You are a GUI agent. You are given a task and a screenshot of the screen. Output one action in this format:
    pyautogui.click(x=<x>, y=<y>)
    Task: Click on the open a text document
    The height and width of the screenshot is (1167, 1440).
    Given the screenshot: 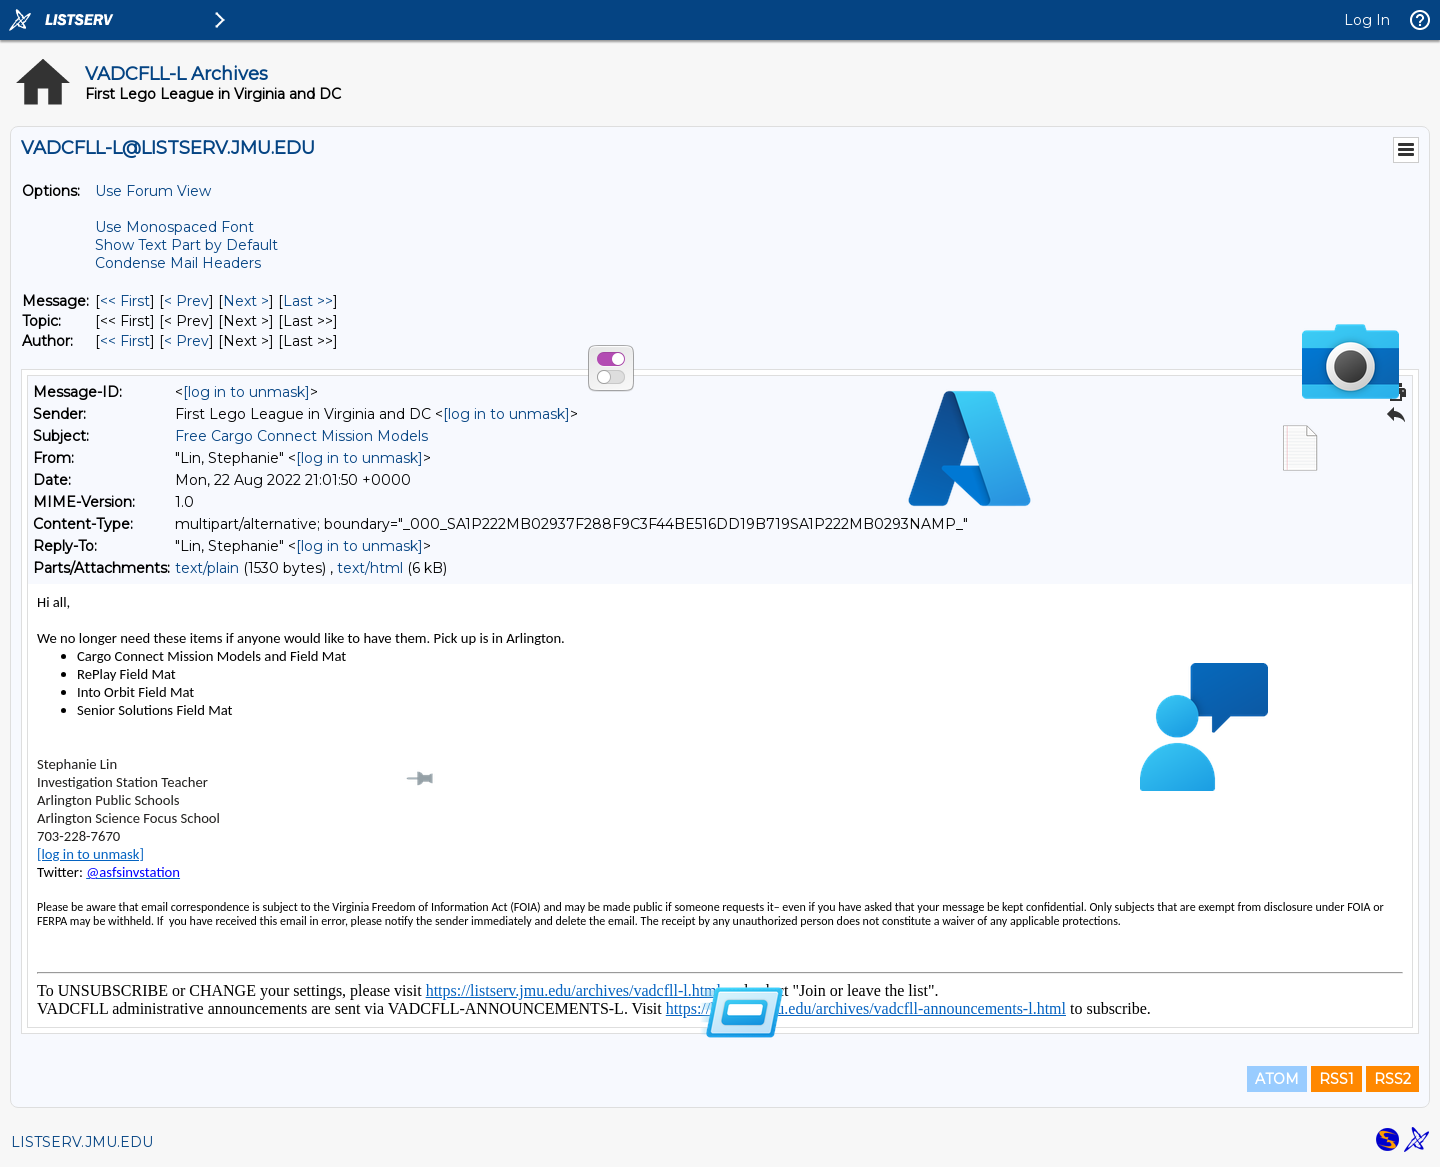 What is the action you would take?
    pyautogui.click(x=1300, y=448)
    